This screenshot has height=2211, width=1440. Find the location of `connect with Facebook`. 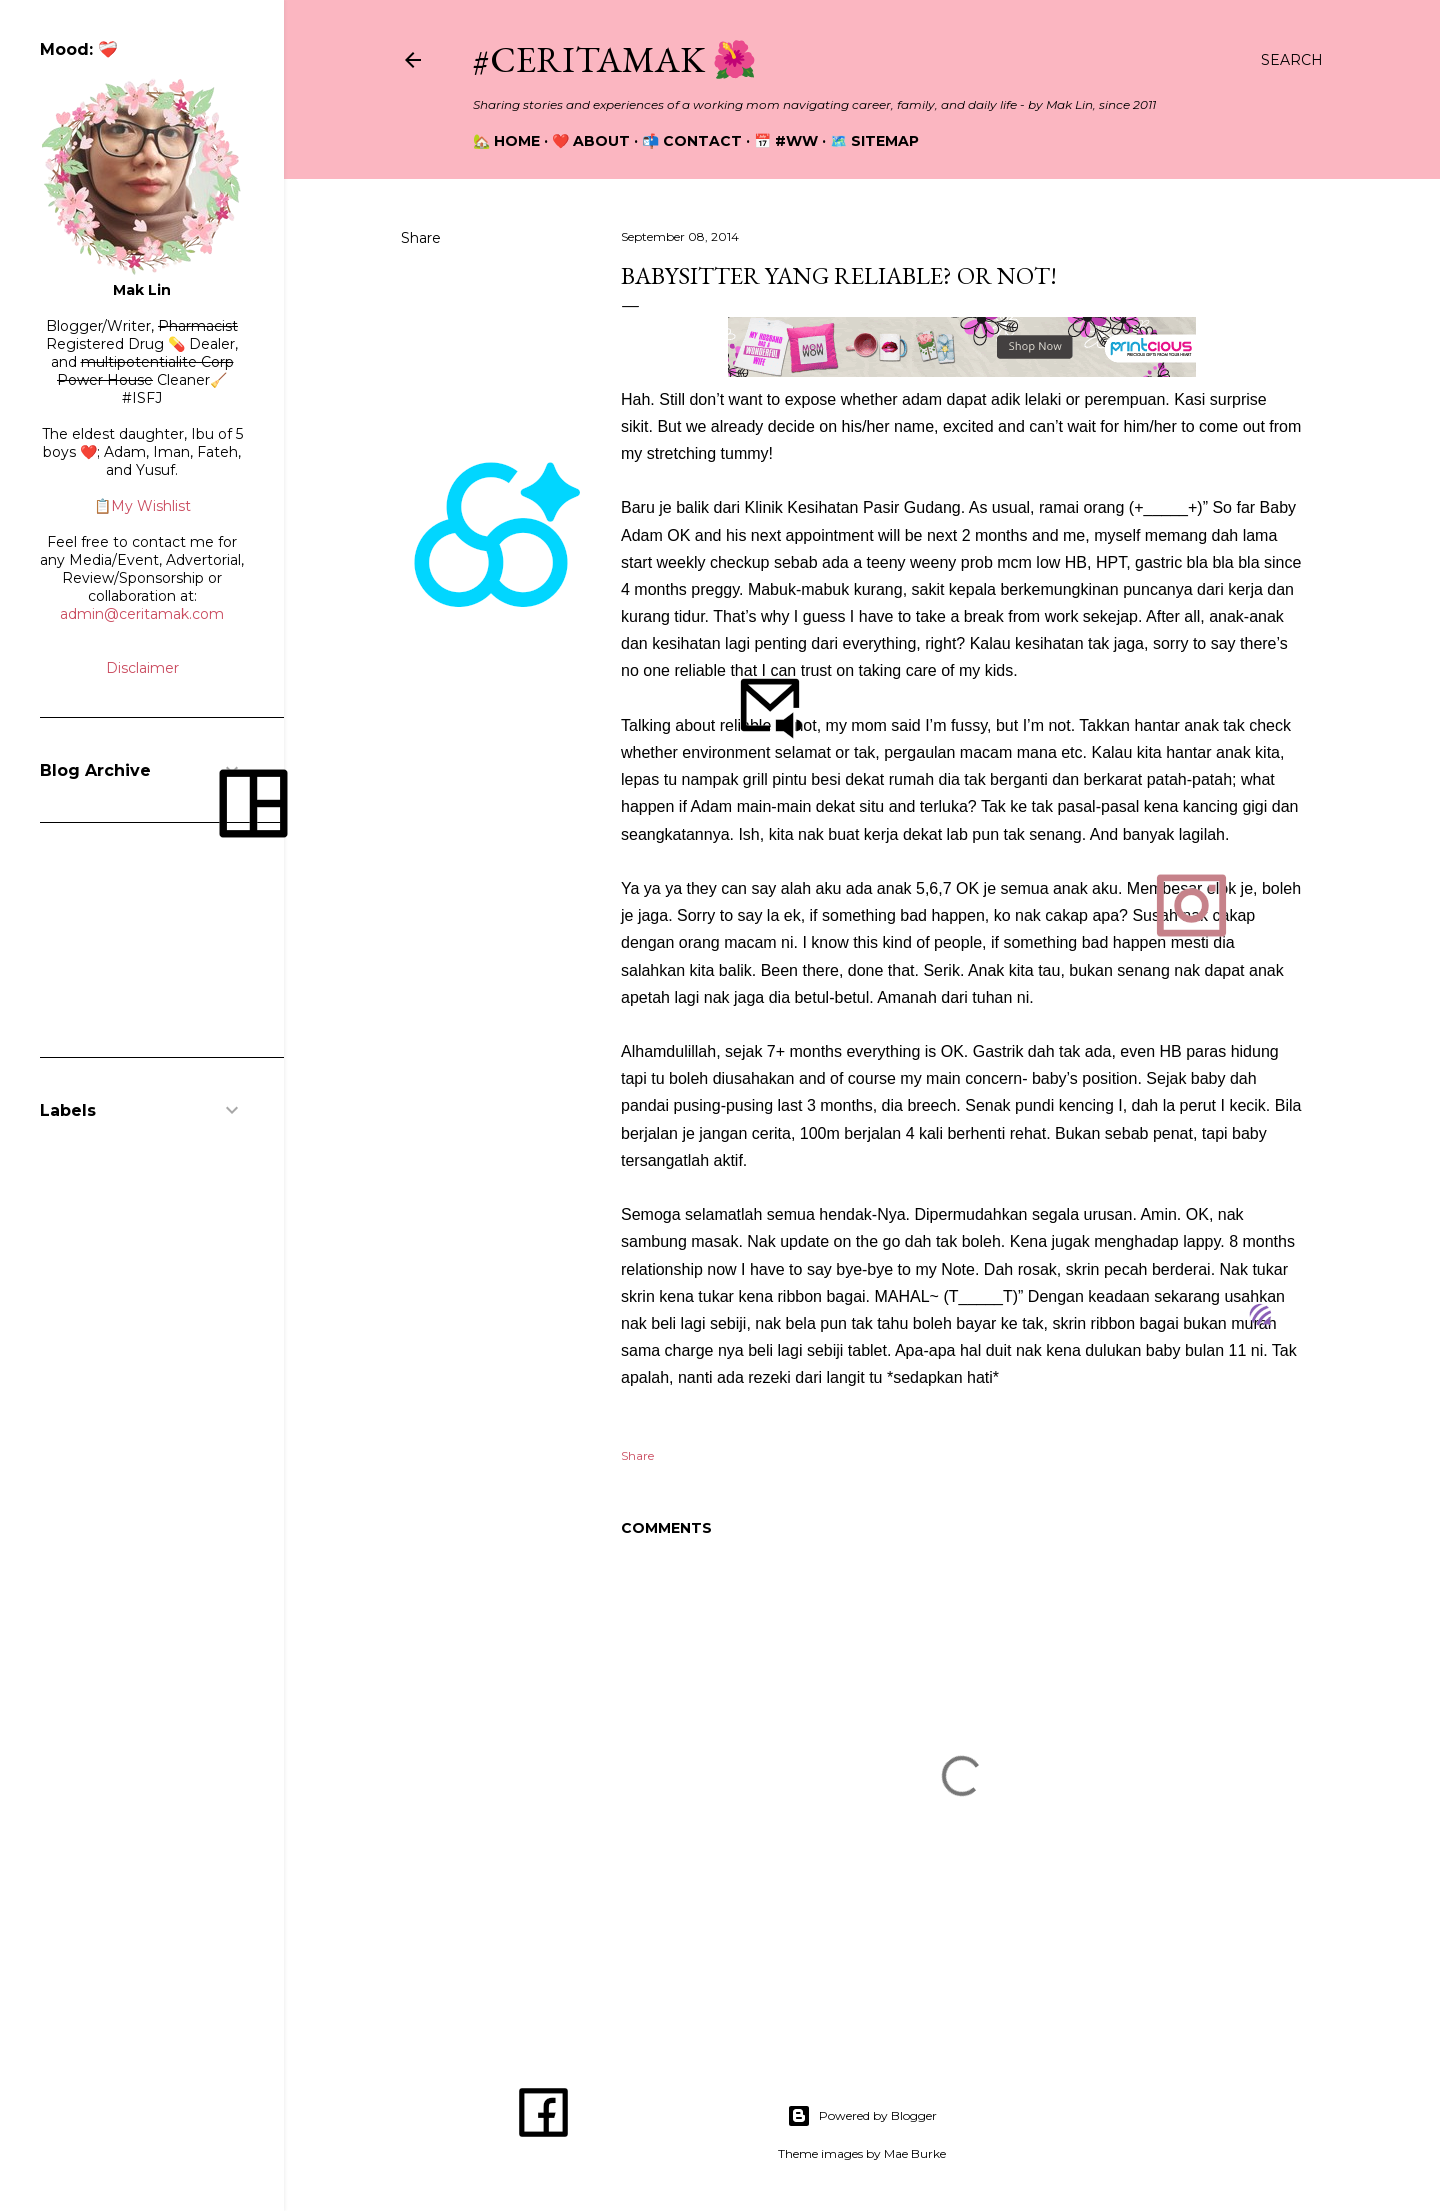

connect with Facebook is located at coordinates (543, 2112).